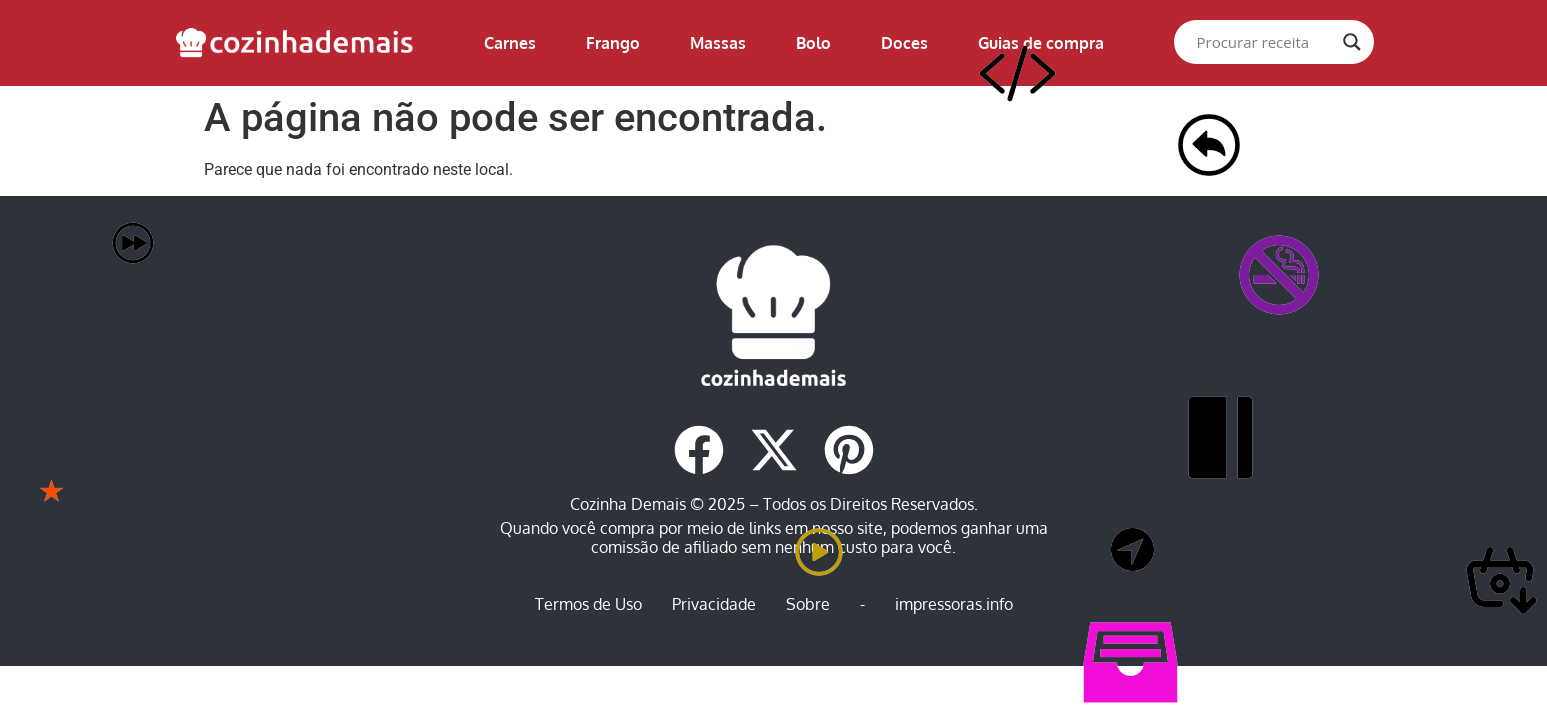  I want to click on view or edit source code, so click(1017, 73).